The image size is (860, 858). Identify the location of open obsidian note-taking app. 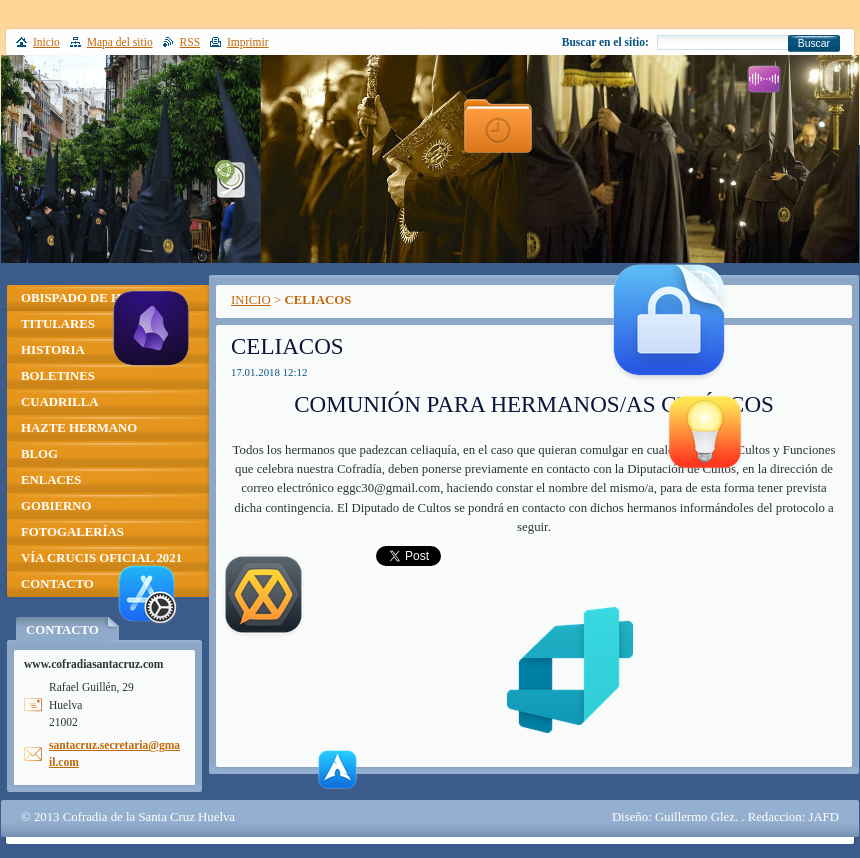
(151, 328).